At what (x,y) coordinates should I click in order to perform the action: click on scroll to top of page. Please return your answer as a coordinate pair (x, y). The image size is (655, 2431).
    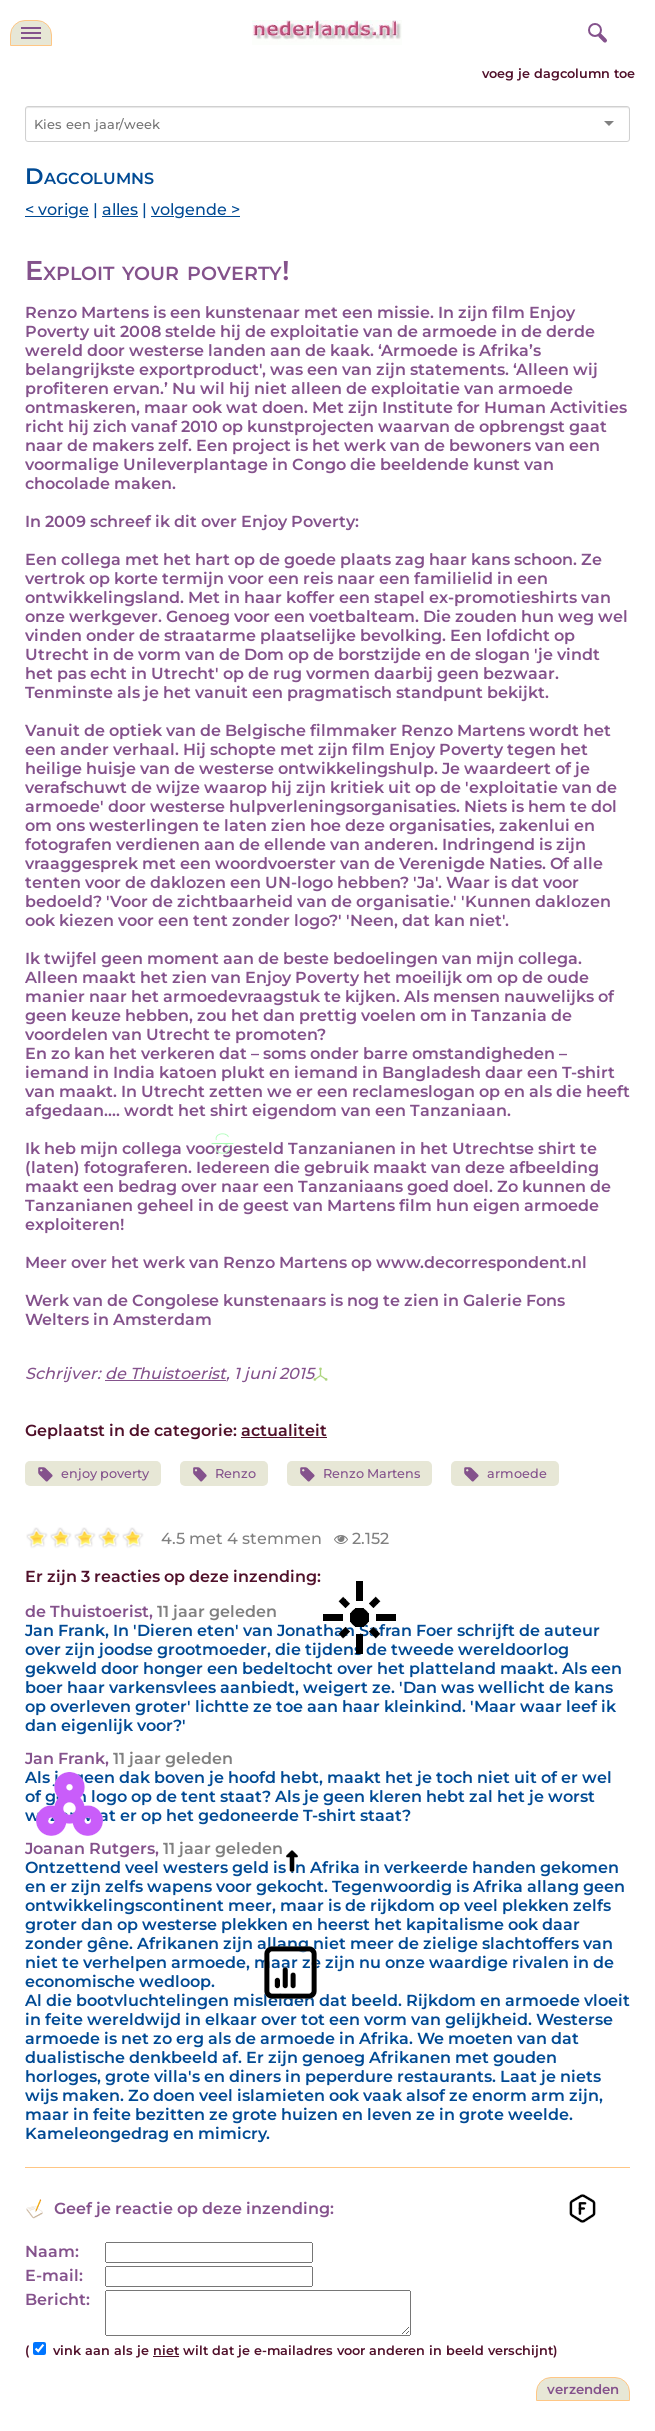
    Looking at the image, I should click on (292, 1861).